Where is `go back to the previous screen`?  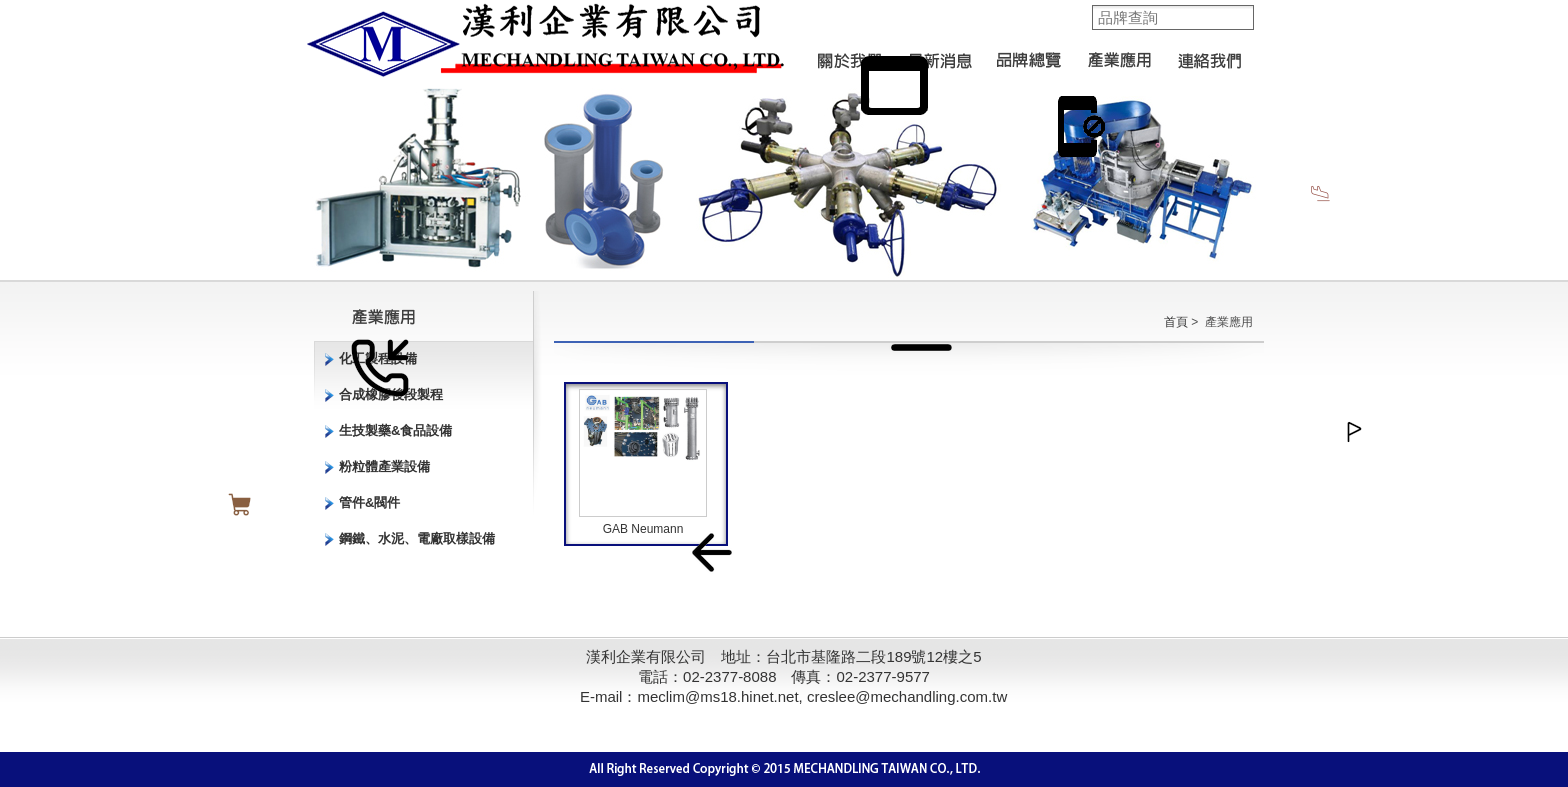 go back to the previous screen is located at coordinates (711, 552).